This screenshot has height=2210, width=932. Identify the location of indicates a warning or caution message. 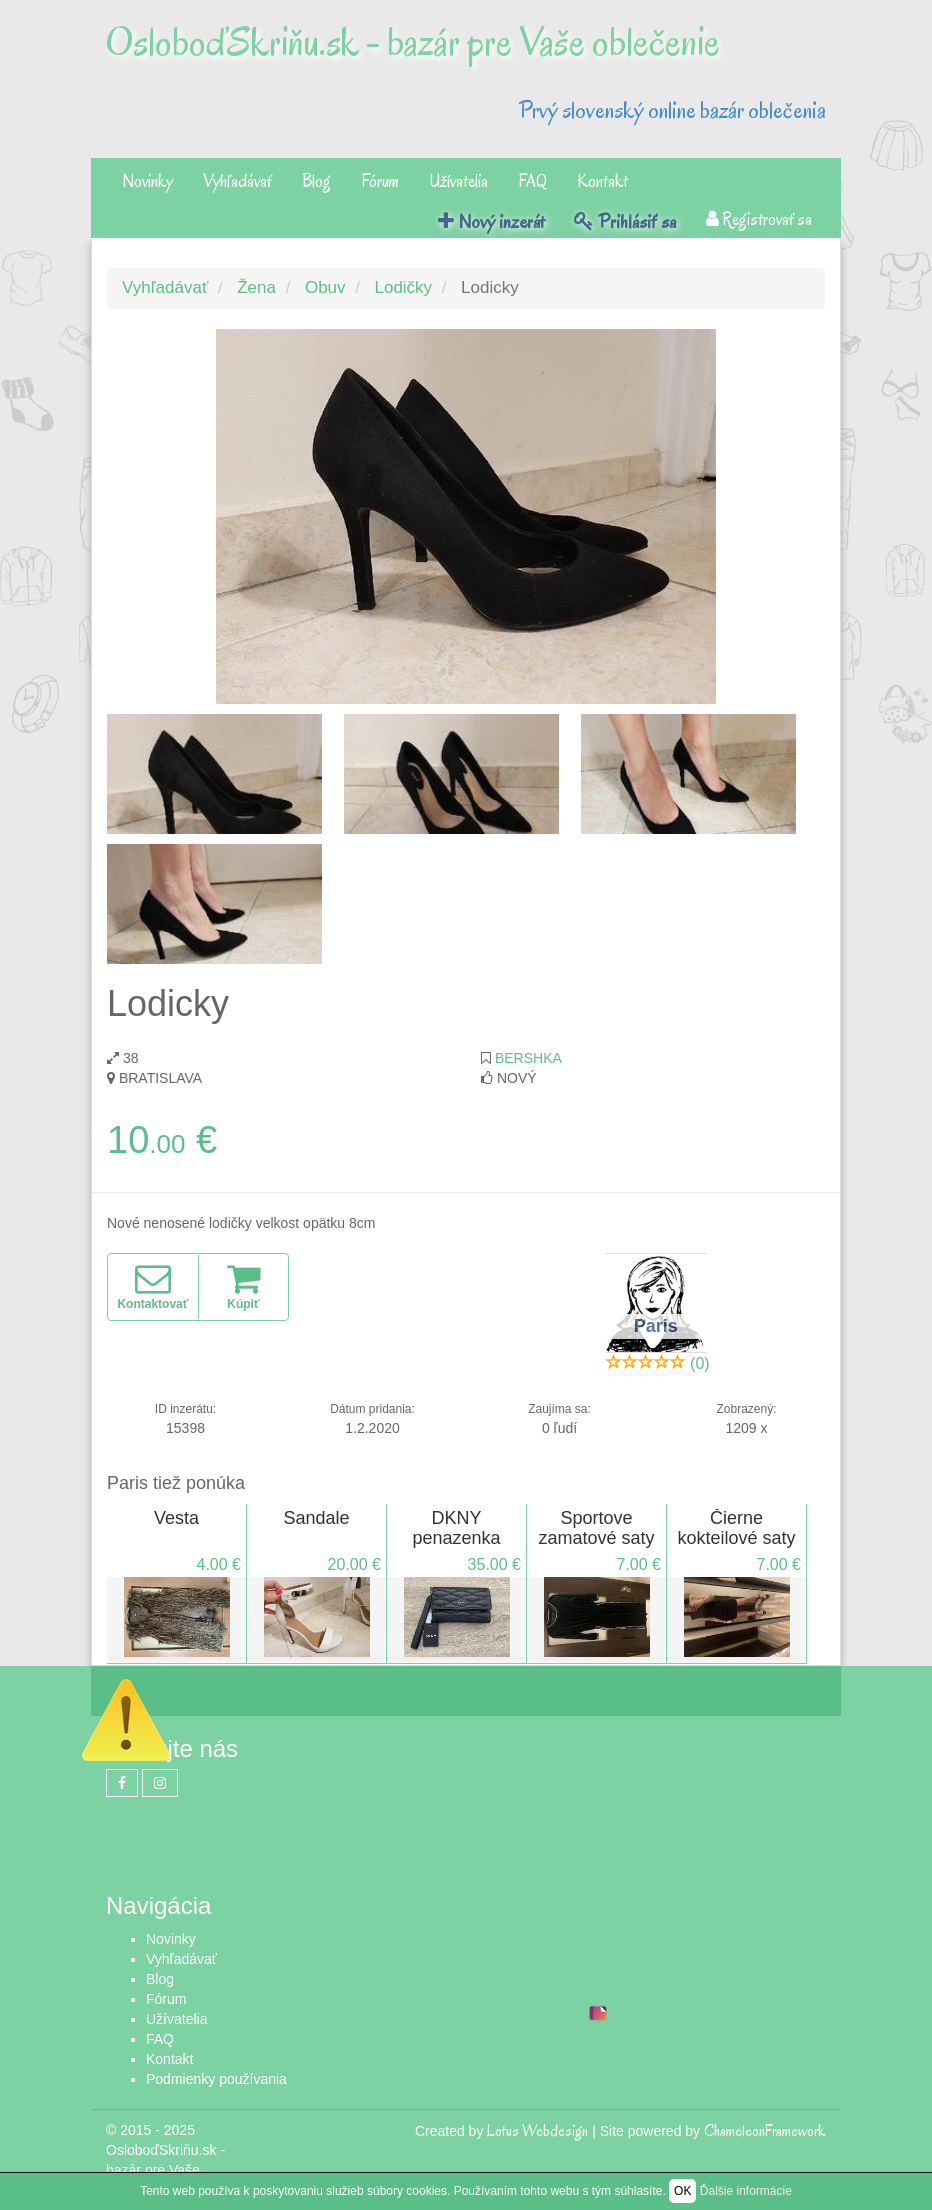
(126, 1720).